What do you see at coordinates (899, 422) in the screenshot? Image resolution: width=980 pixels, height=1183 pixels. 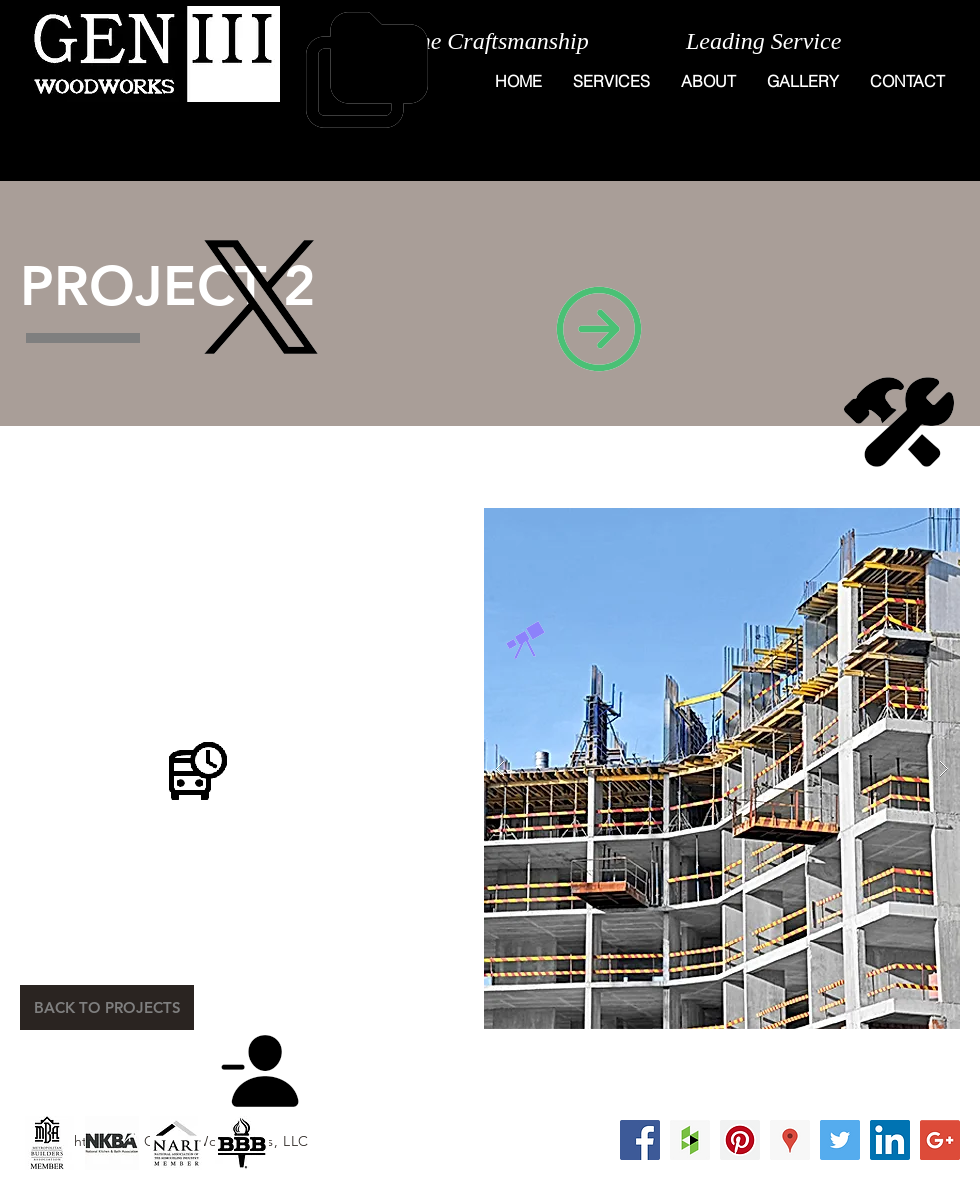 I see `access settings or configuration options` at bounding box center [899, 422].